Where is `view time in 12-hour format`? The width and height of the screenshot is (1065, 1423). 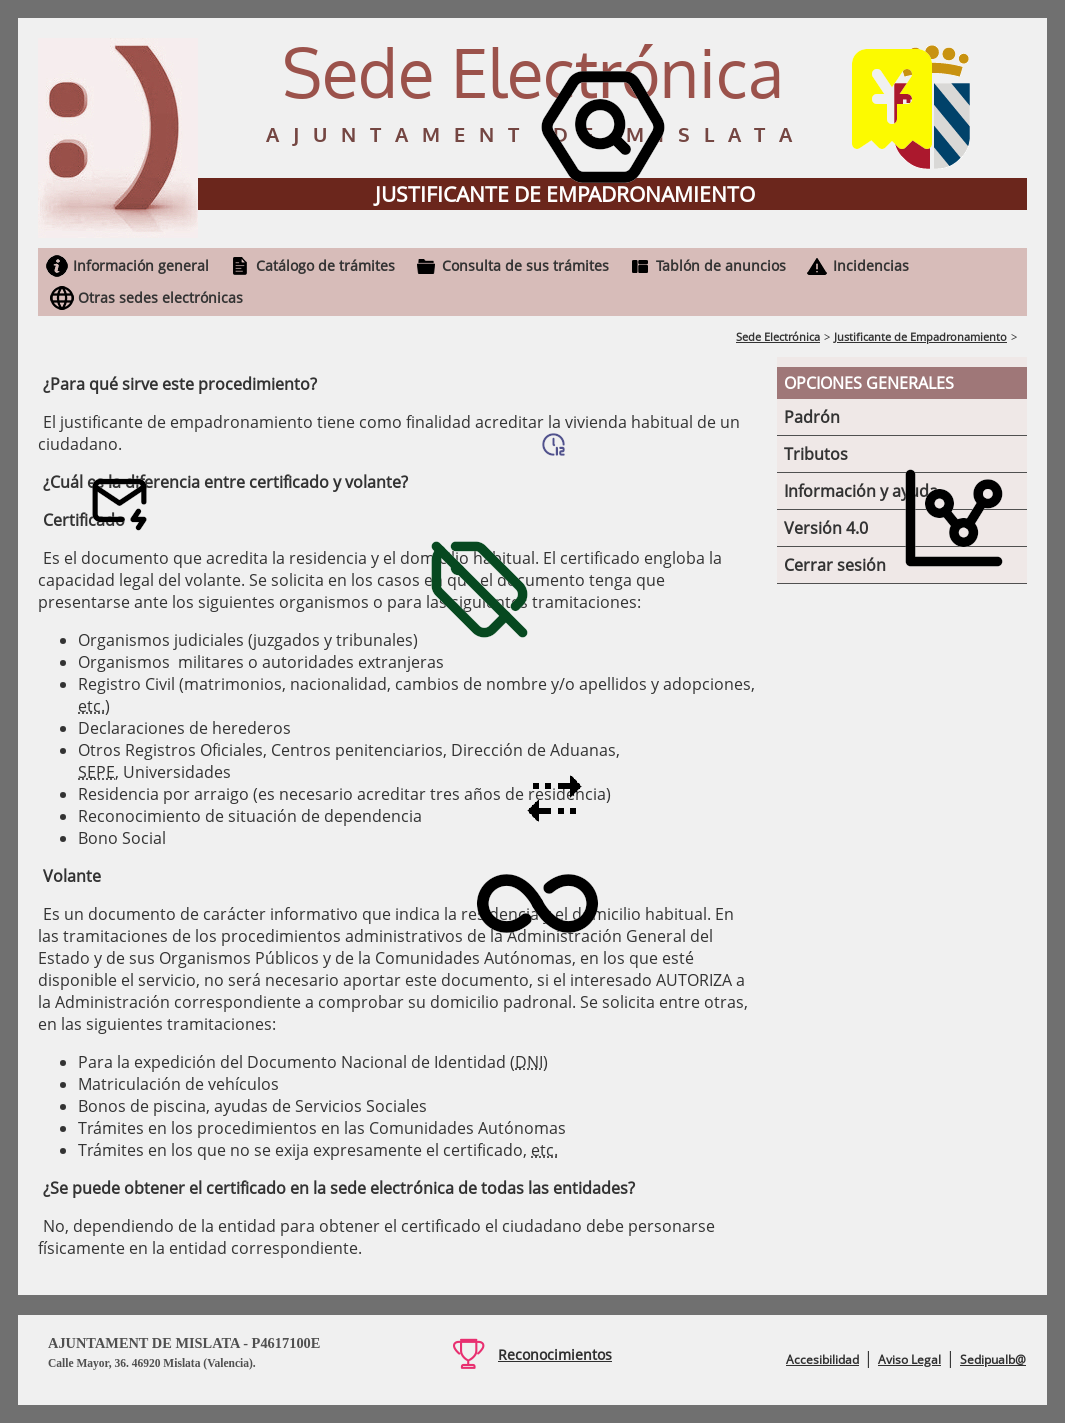 view time in 12-hour format is located at coordinates (553, 444).